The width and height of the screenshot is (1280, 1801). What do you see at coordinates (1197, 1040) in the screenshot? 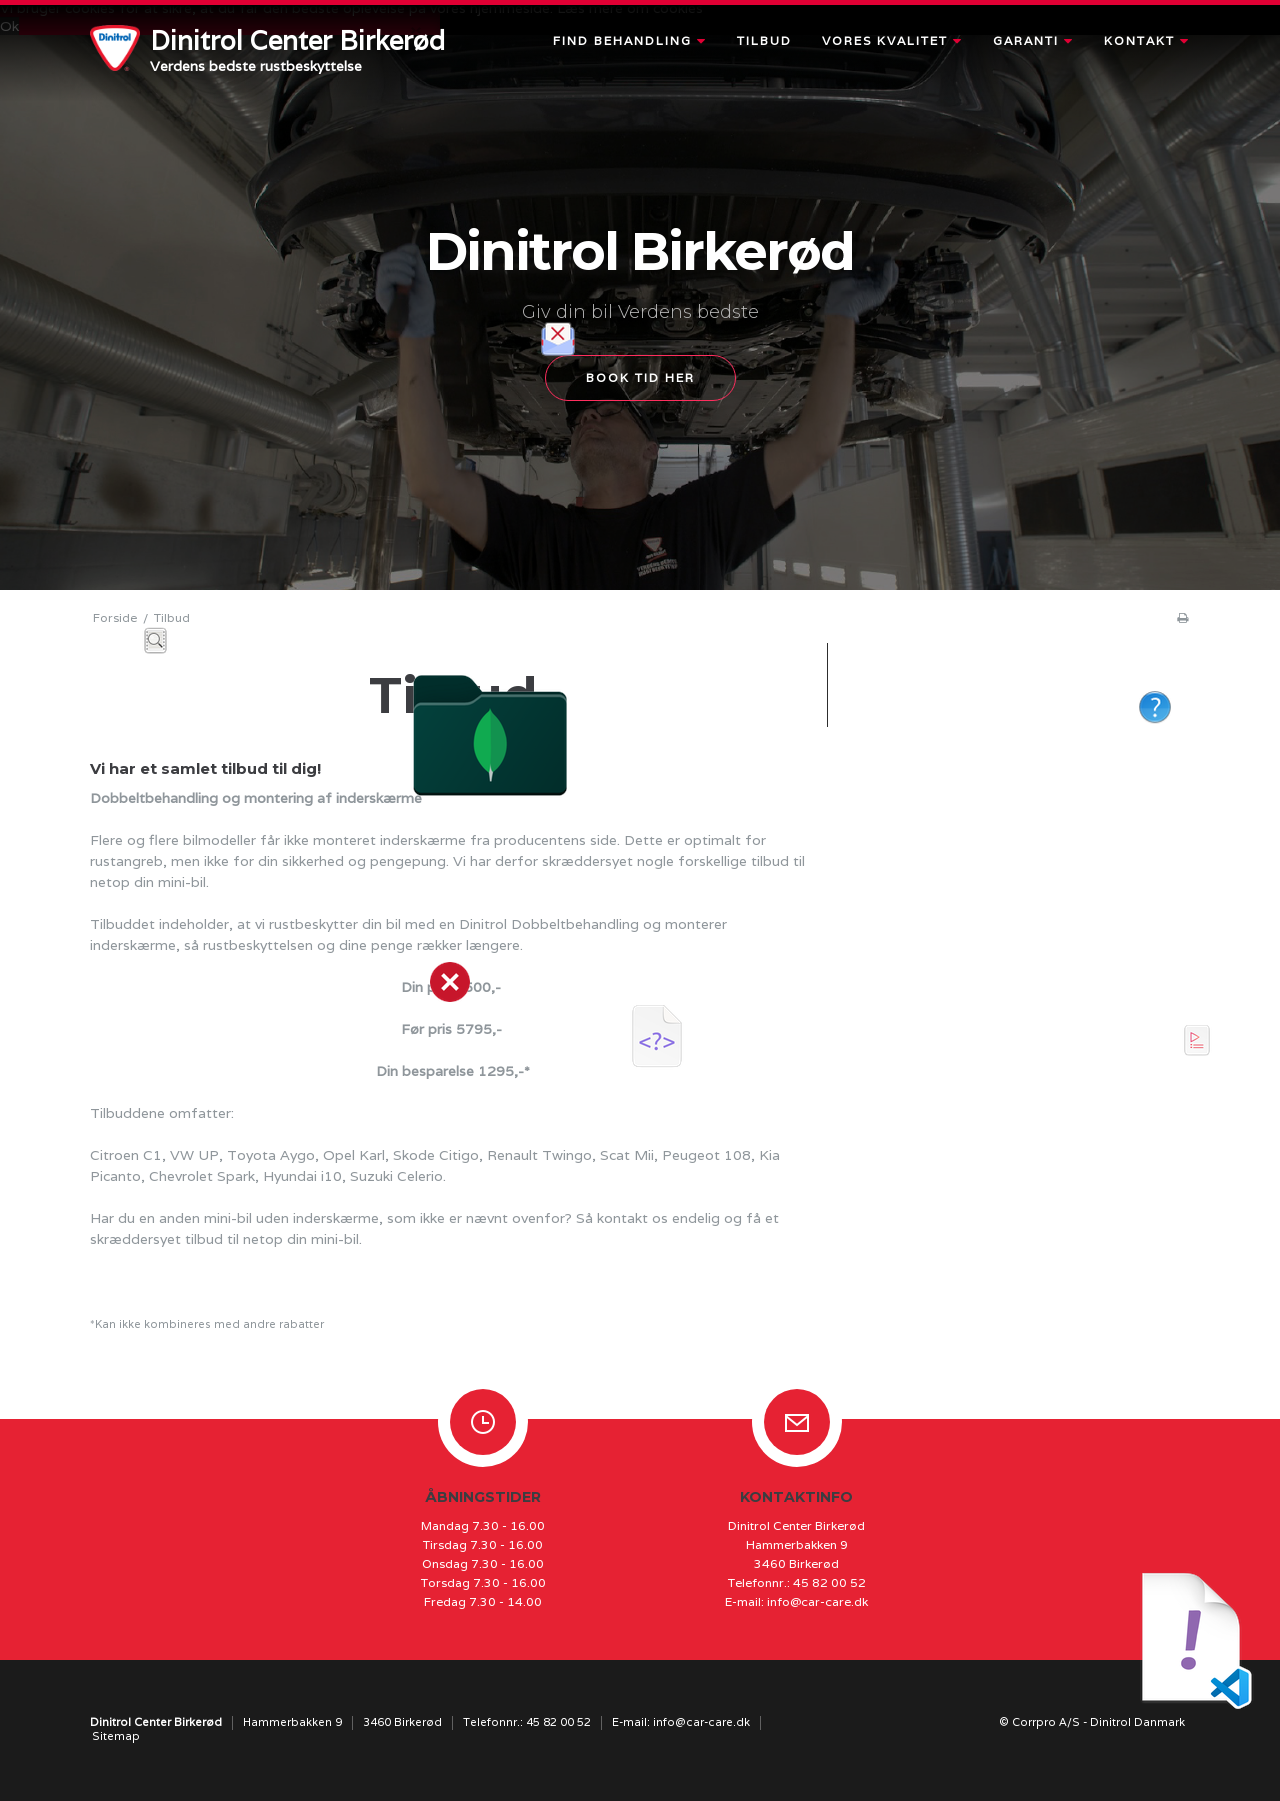
I see `an mpegurl audio playlist file` at bounding box center [1197, 1040].